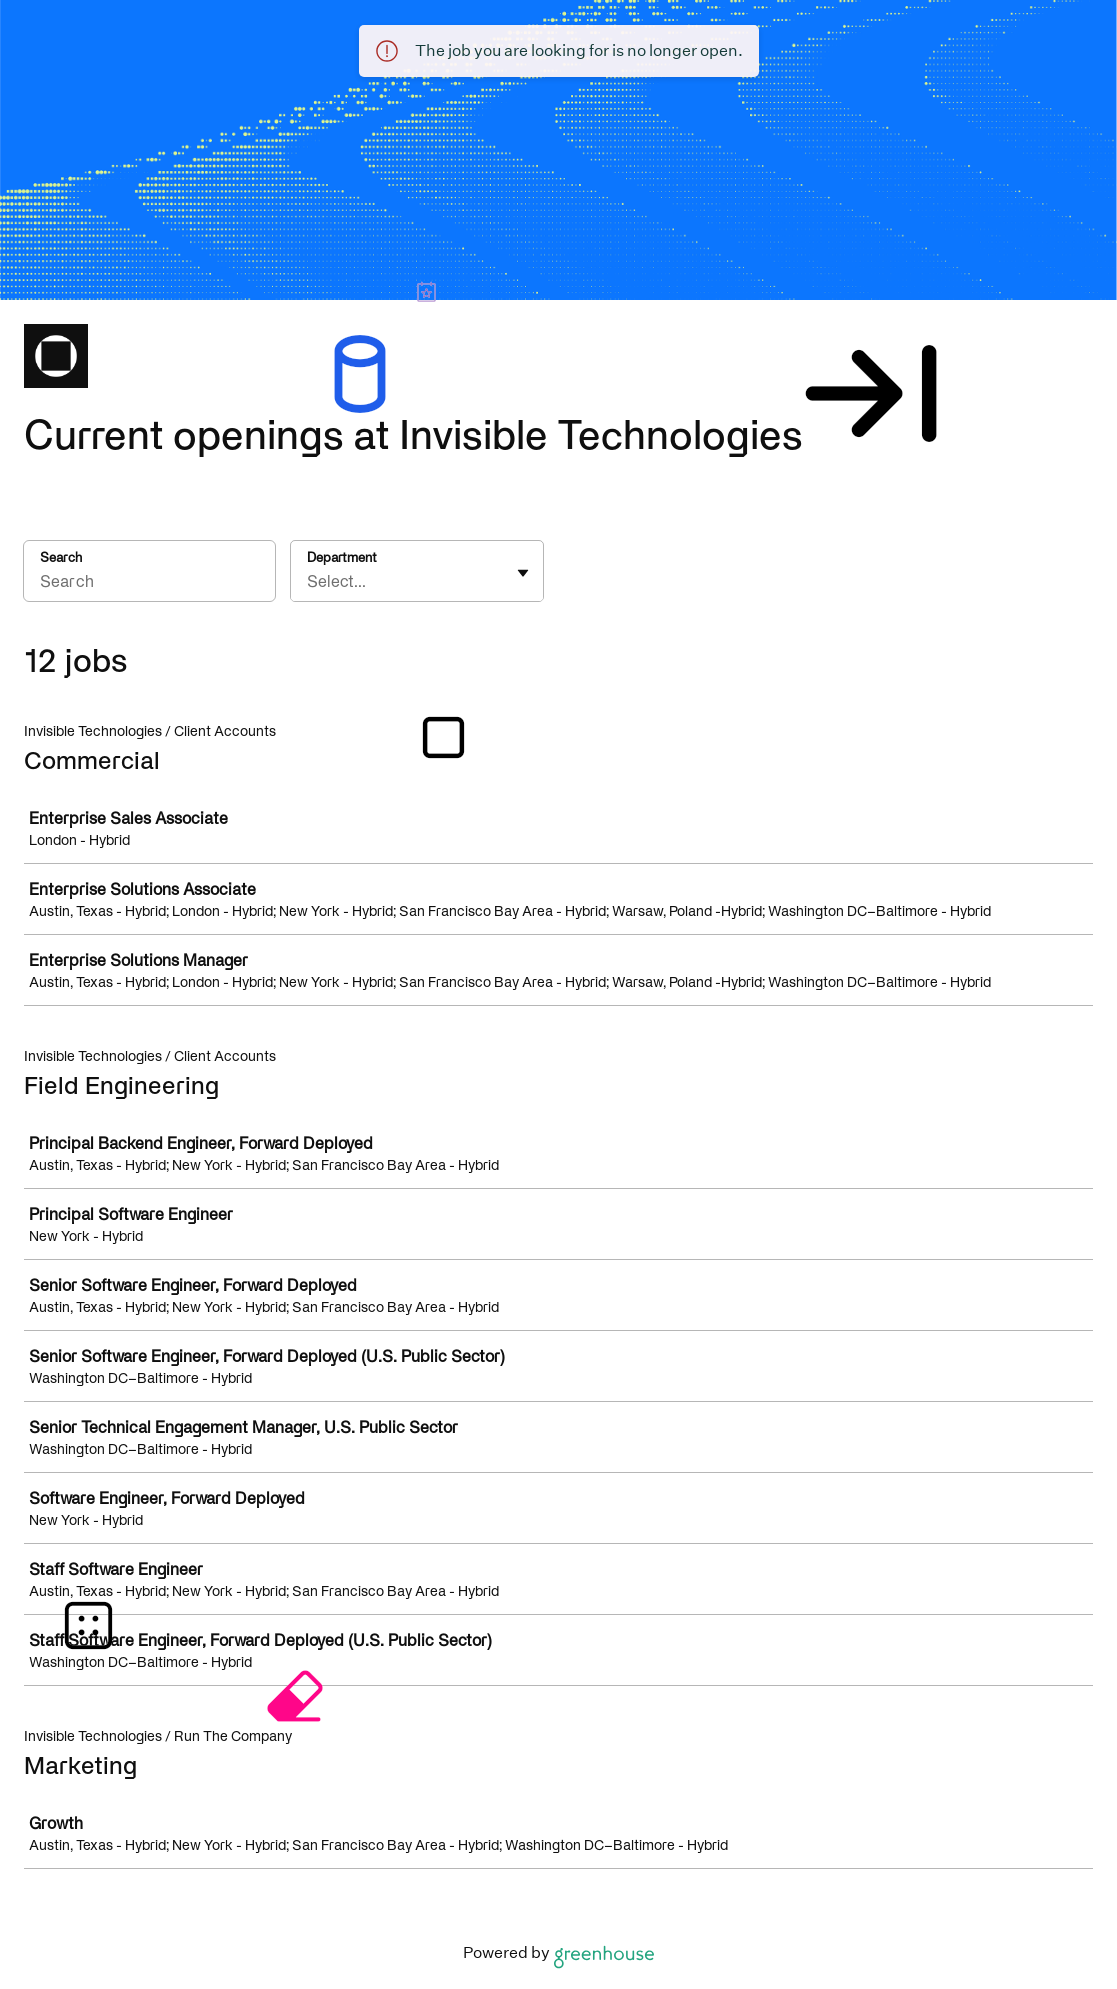 The width and height of the screenshot is (1117, 1989). What do you see at coordinates (360, 374) in the screenshot?
I see `access database or storage` at bounding box center [360, 374].